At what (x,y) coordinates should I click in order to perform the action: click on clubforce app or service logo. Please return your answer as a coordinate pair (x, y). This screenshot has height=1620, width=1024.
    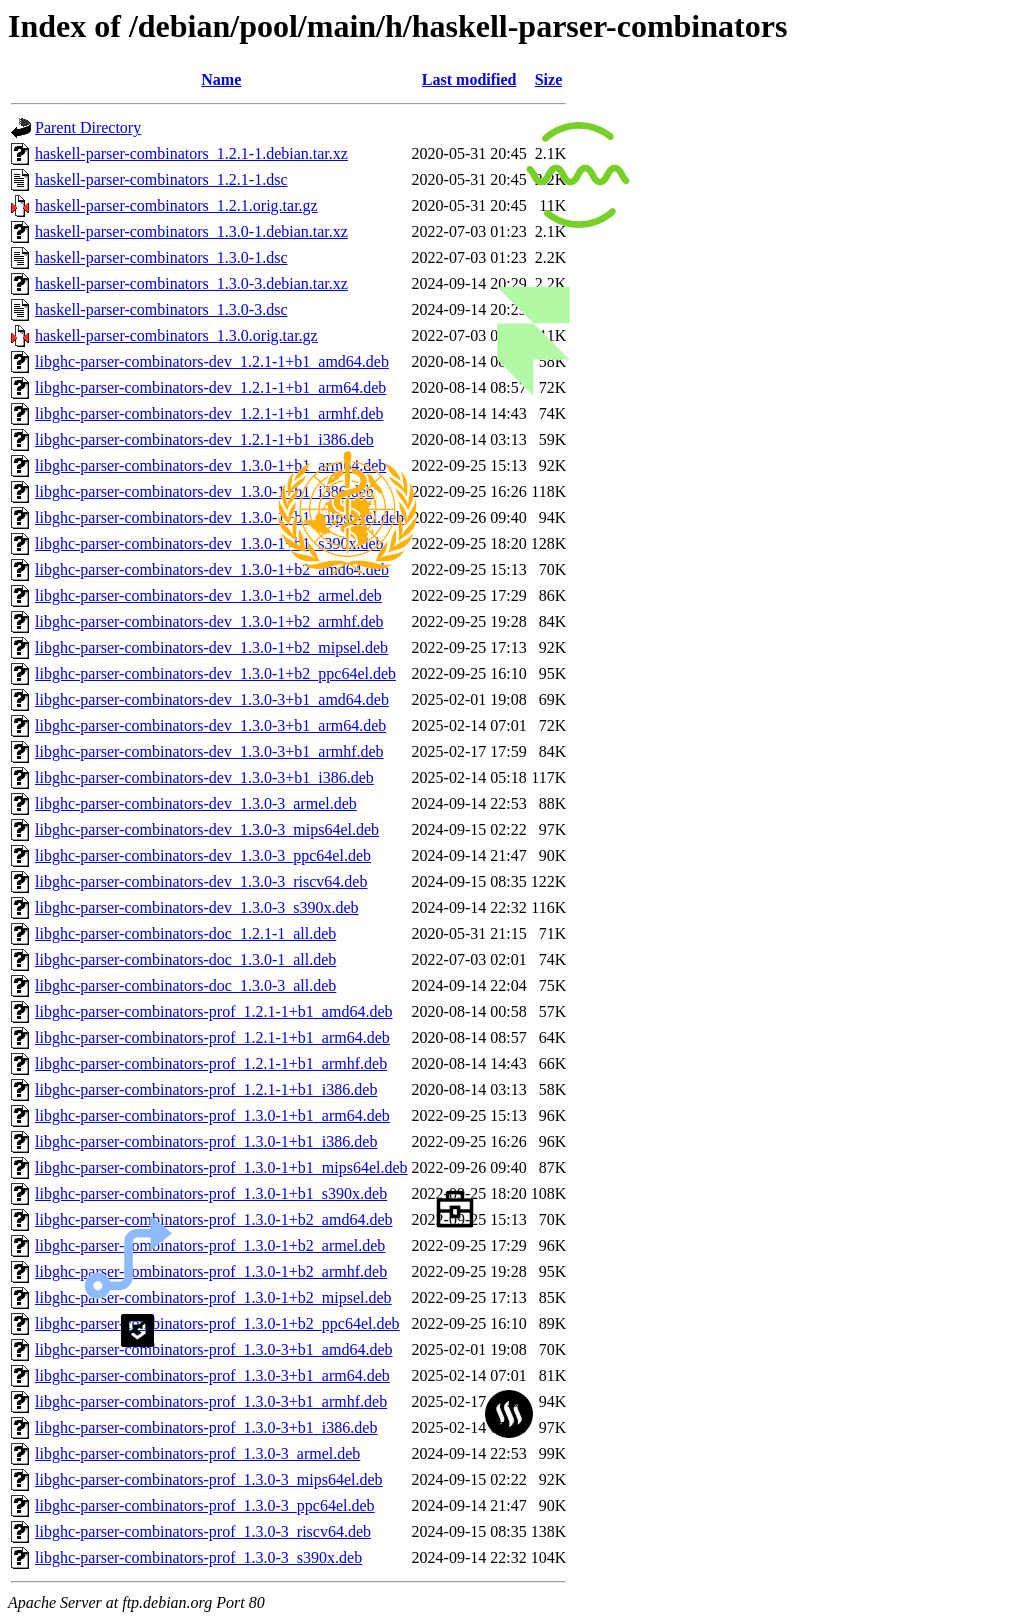
    Looking at the image, I should click on (137, 1330).